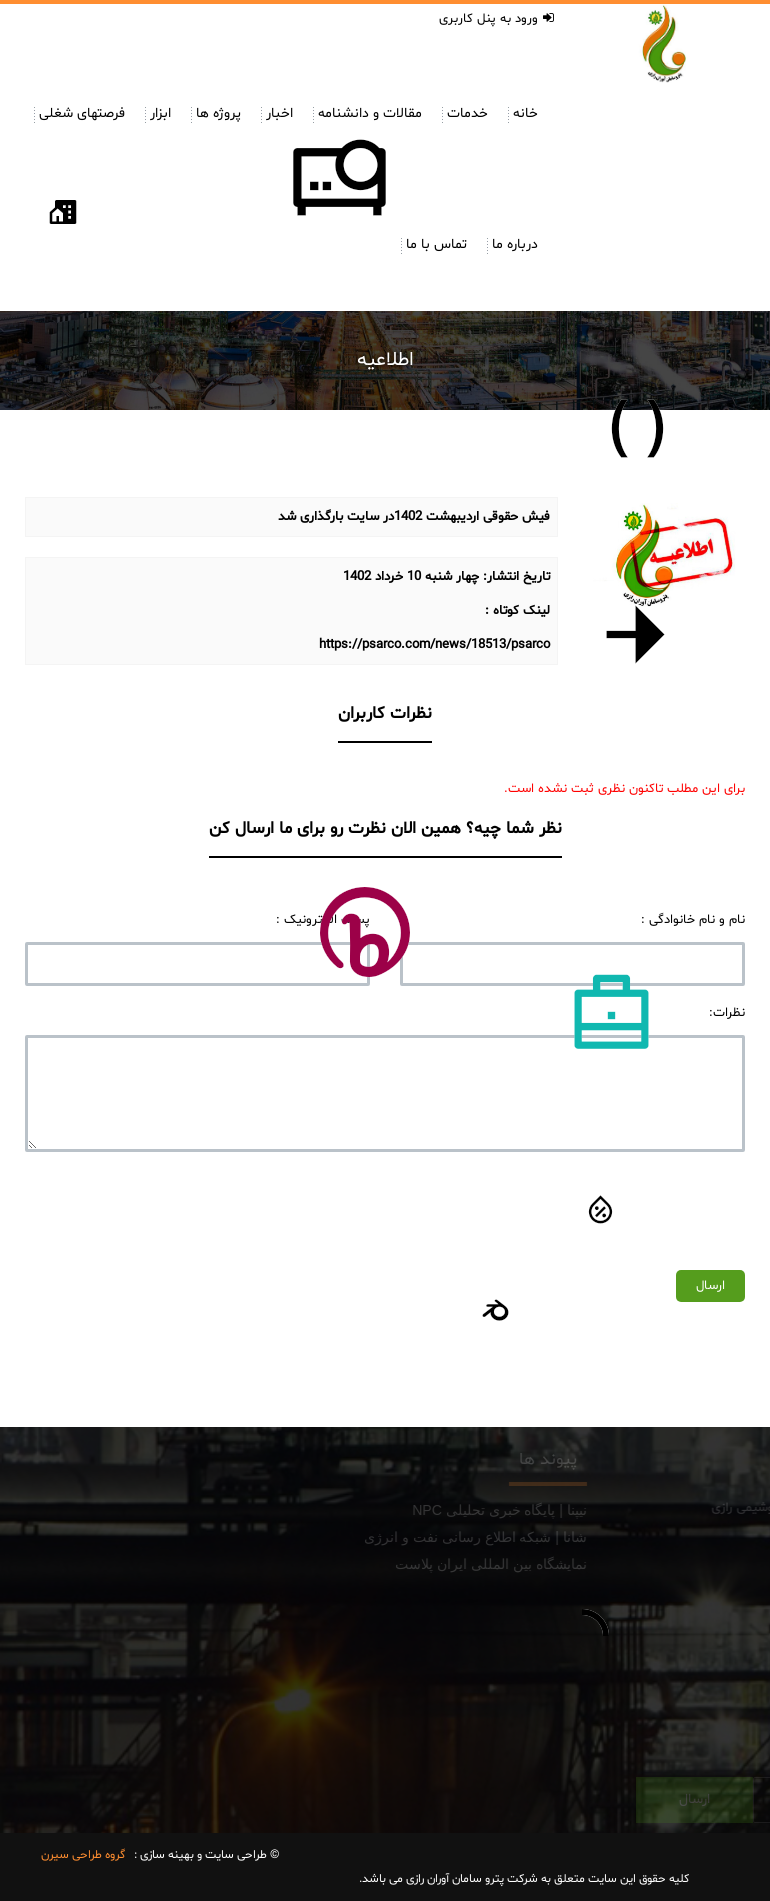 This screenshot has height=1901, width=770. What do you see at coordinates (495, 1310) in the screenshot?
I see `open blender 3D modeling application` at bounding box center [495, 1310].